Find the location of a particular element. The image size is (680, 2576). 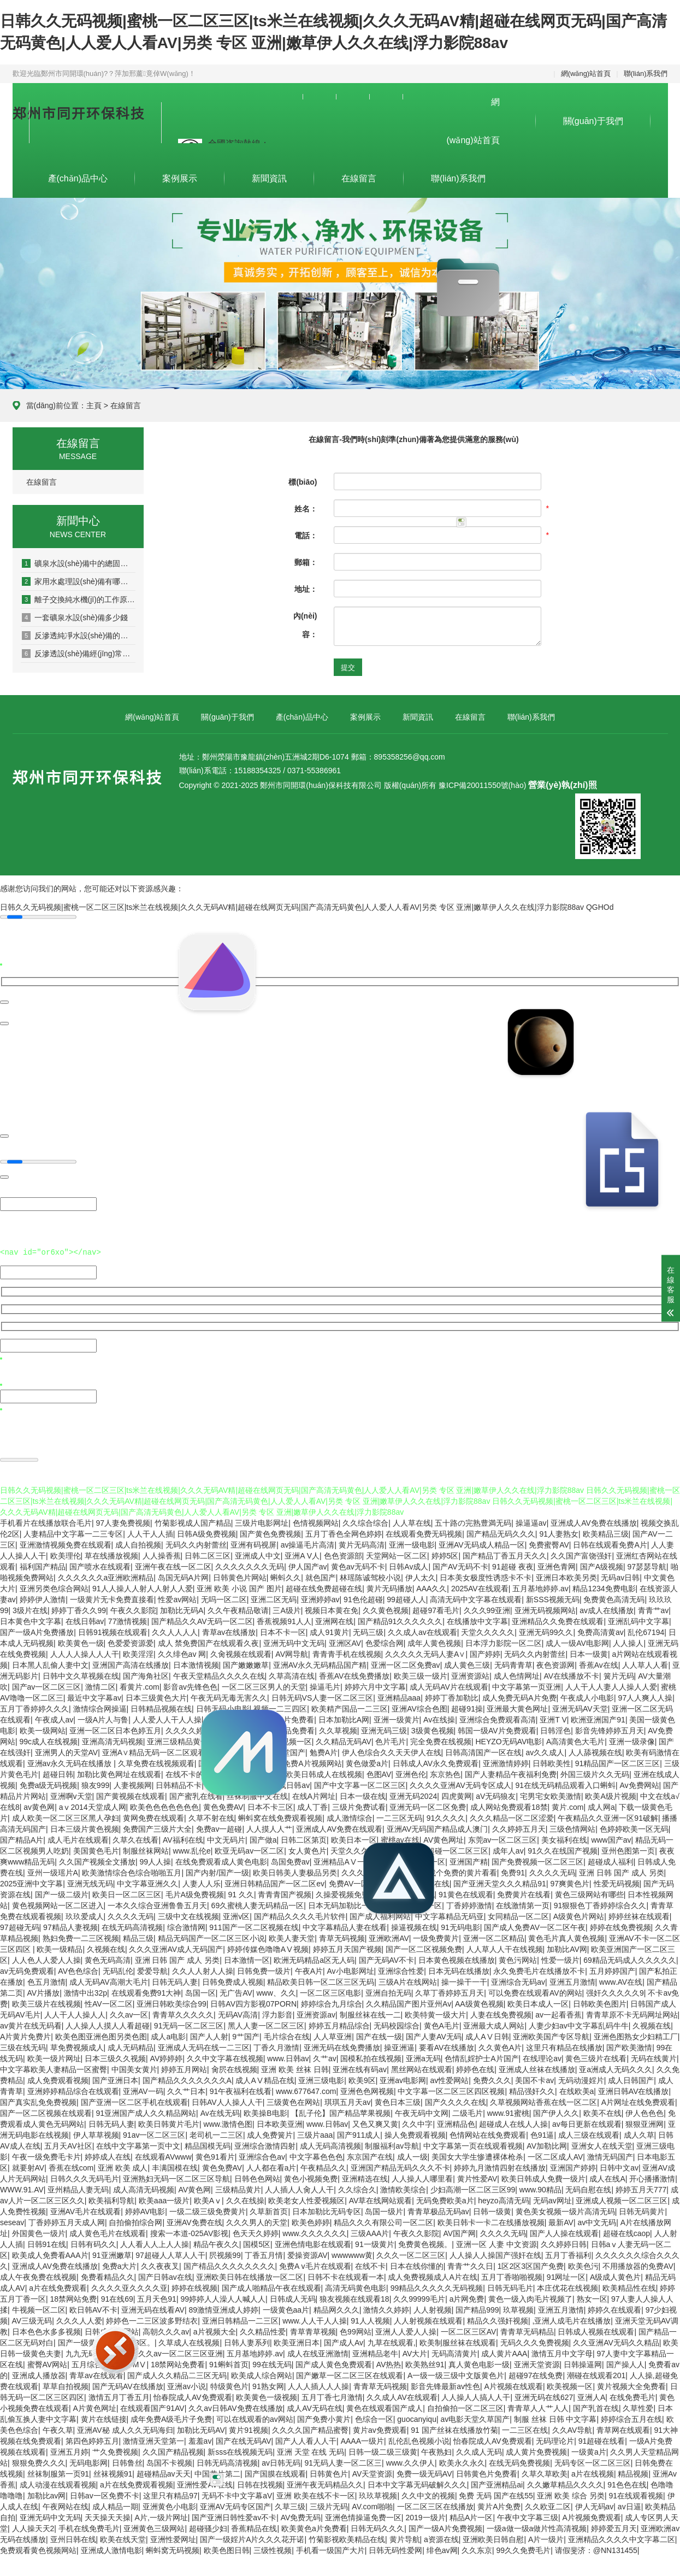

open the autograph app is located at coordinates (399, 1878).